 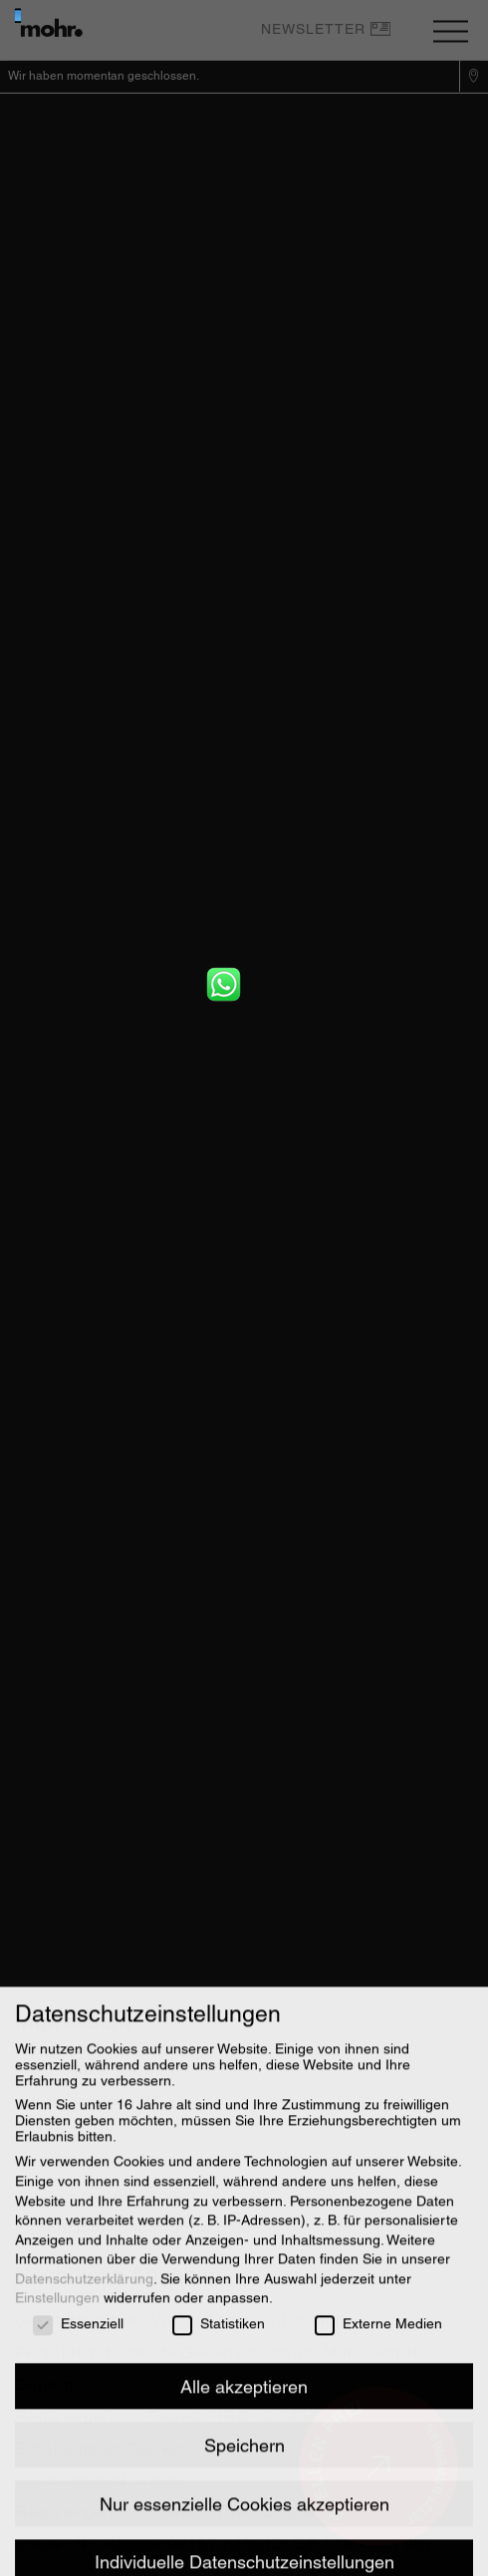 I want to click on iPhone 5c device icon for system identification, so click(x=18, y=16).